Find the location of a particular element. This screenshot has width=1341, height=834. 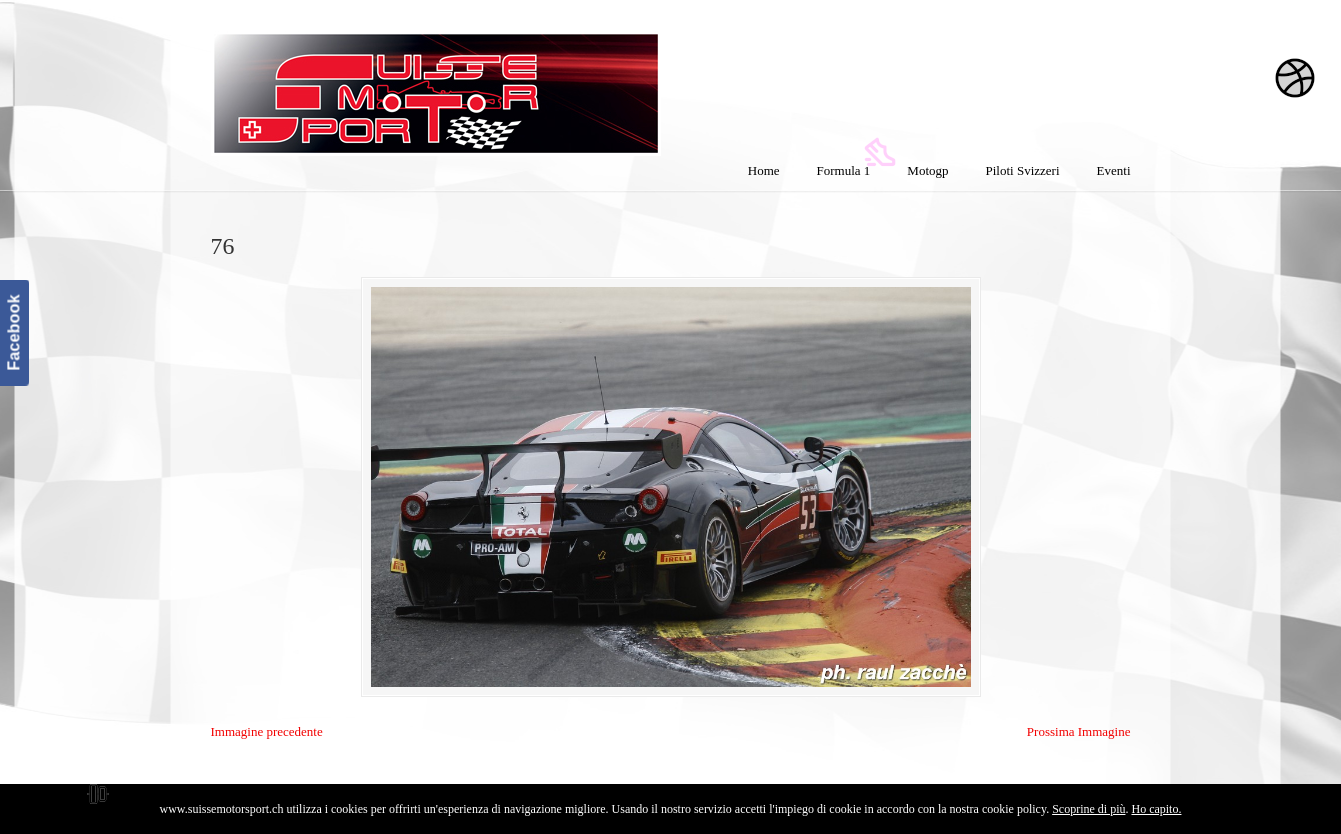

track your running or walking activity is located at coordinates (879, 153).